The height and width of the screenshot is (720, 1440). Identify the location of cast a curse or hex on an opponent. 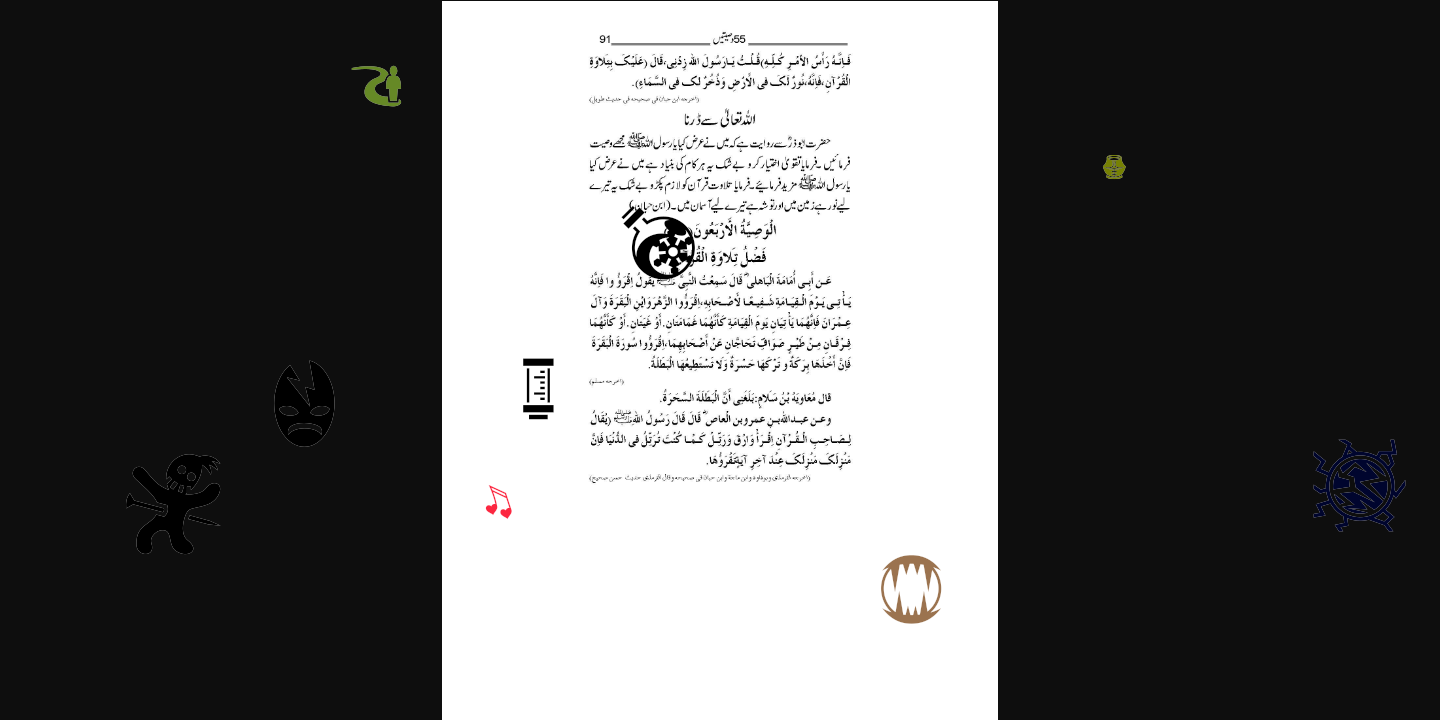
(175, 504).